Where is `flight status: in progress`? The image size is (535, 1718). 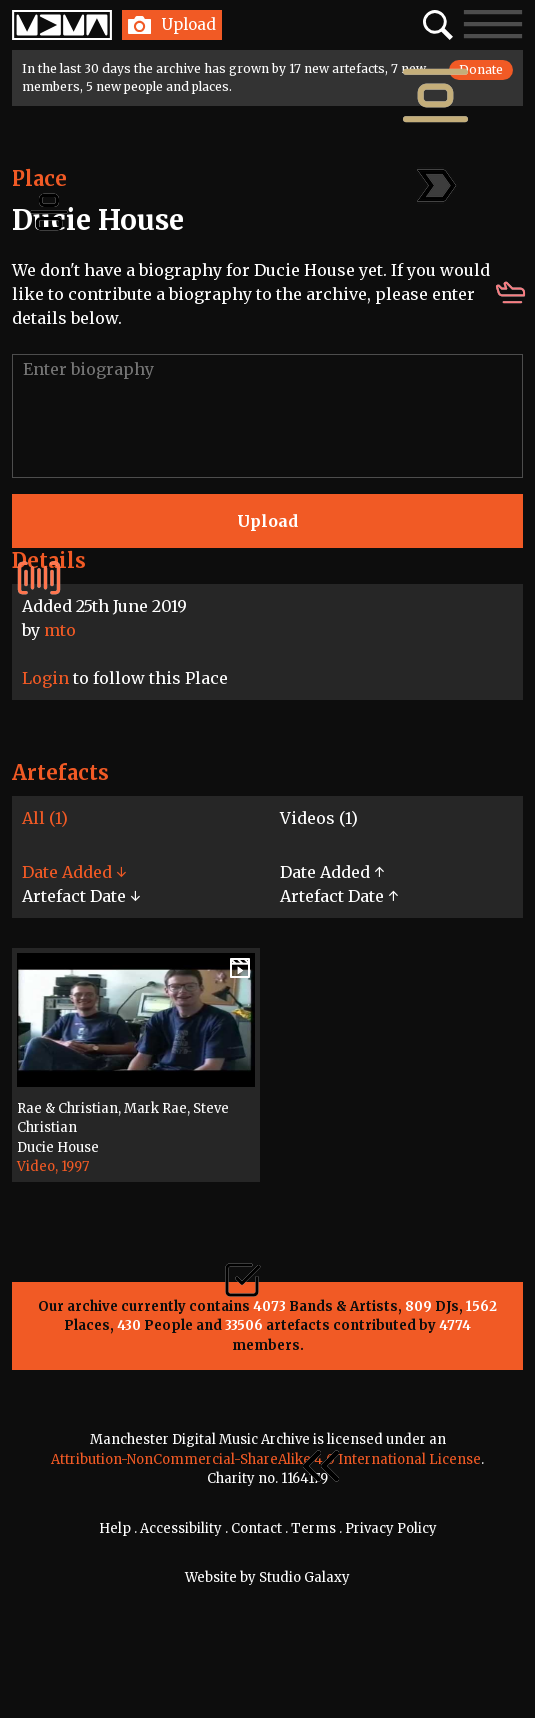 flight status: in progress is located at coordinates (510, 291).